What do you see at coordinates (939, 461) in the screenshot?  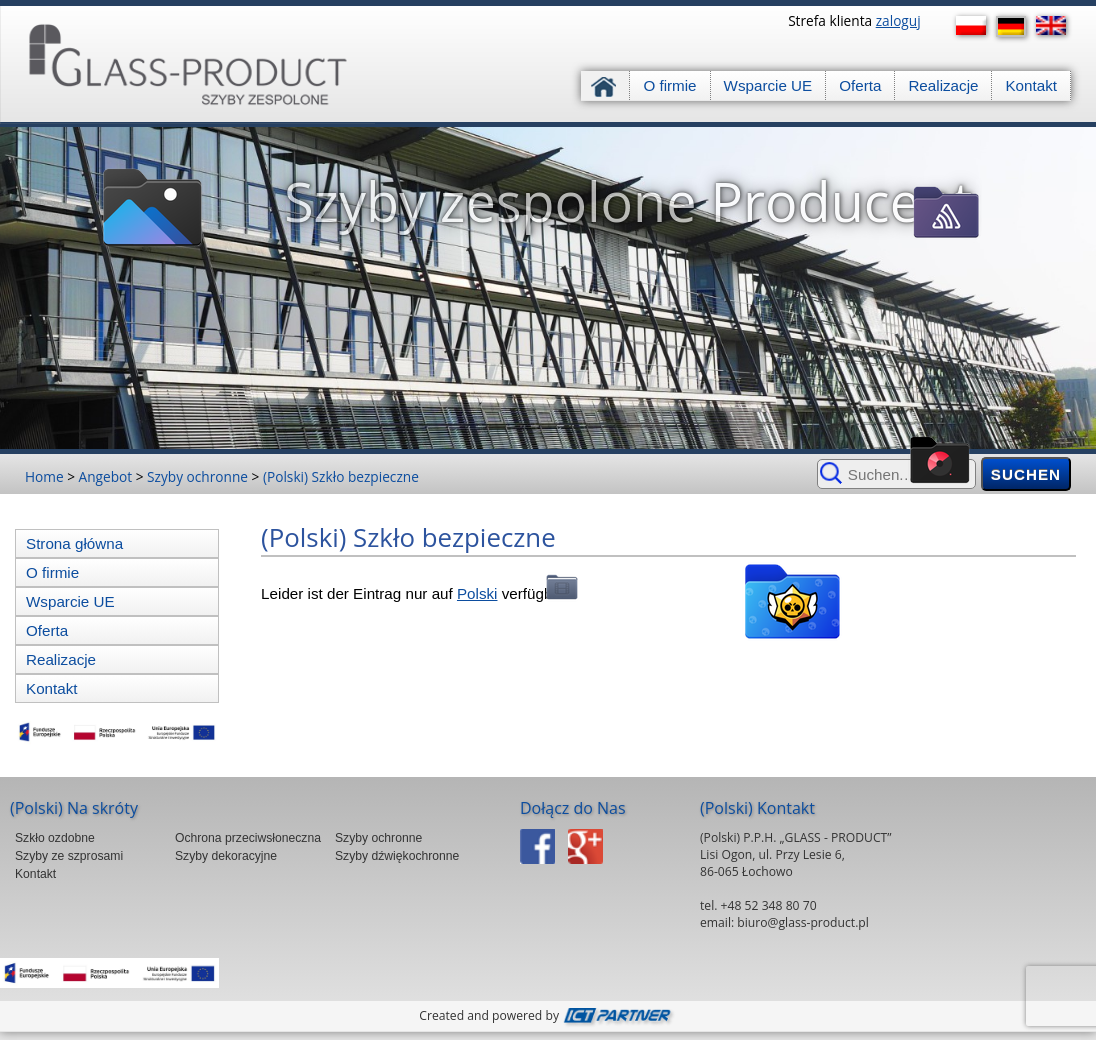 I see `folder containing wondershare dvd creator project files` at bounding box center [939, 461].